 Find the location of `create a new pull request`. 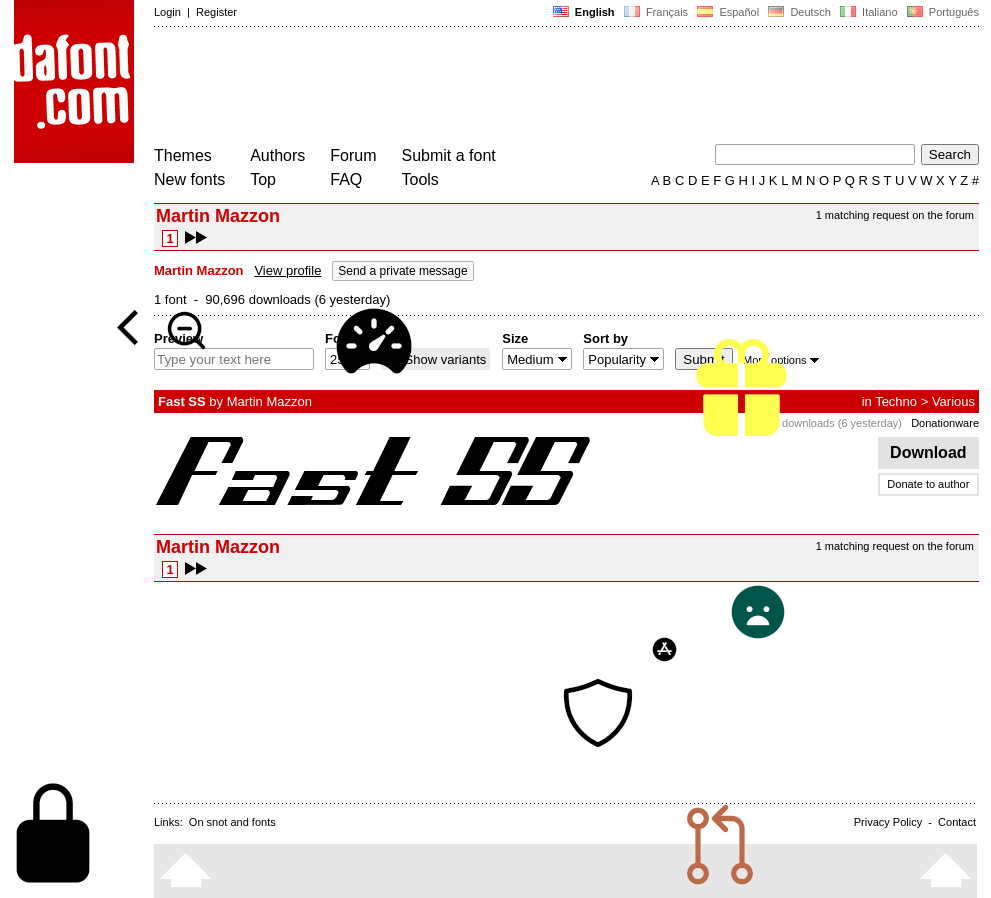

create a new pull request is located at coordinates (720, 846).